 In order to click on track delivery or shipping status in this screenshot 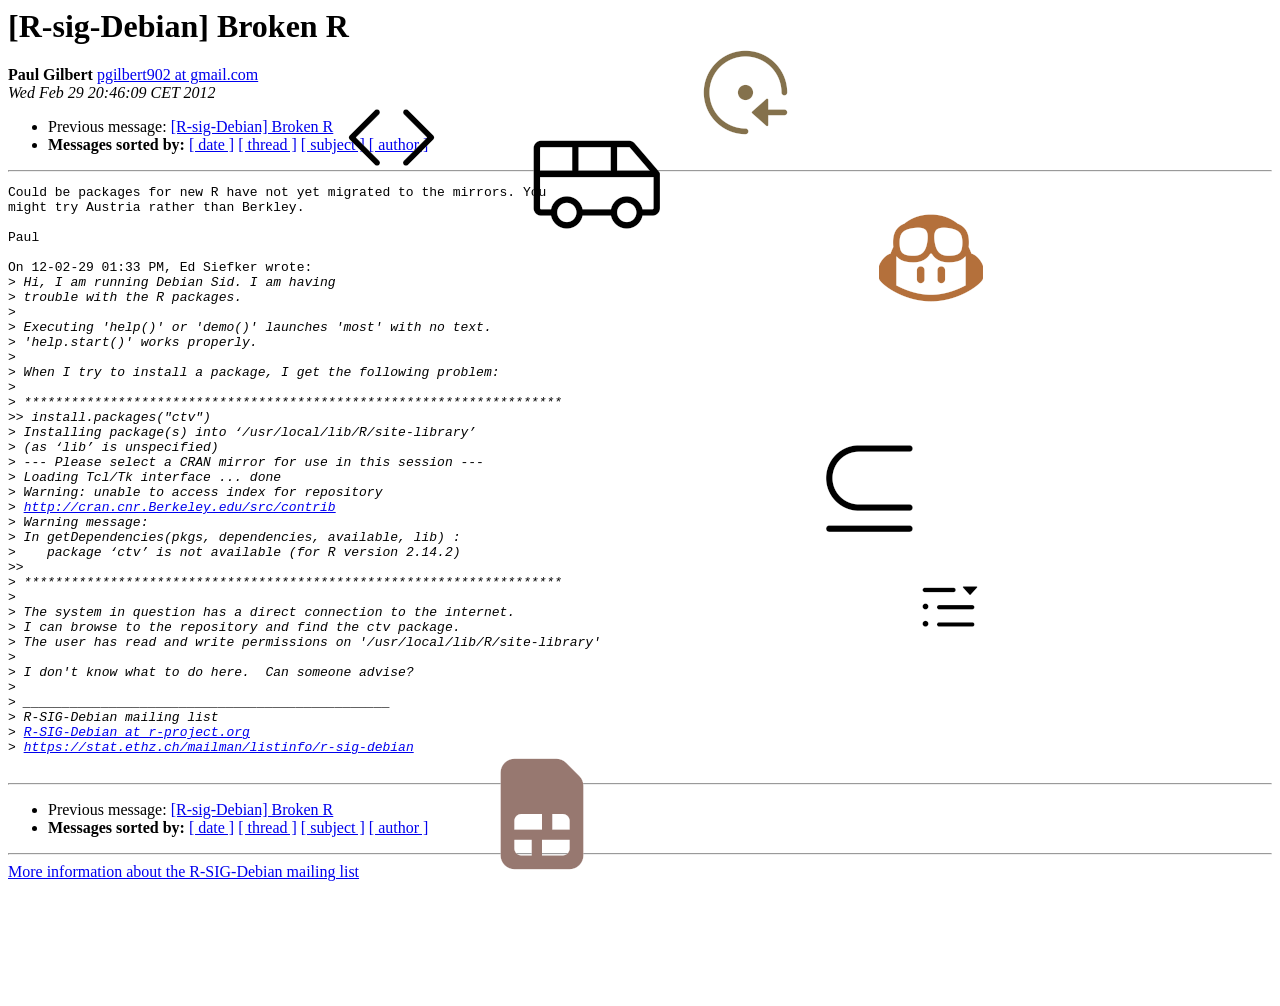, I will do `click(592, 182)`.